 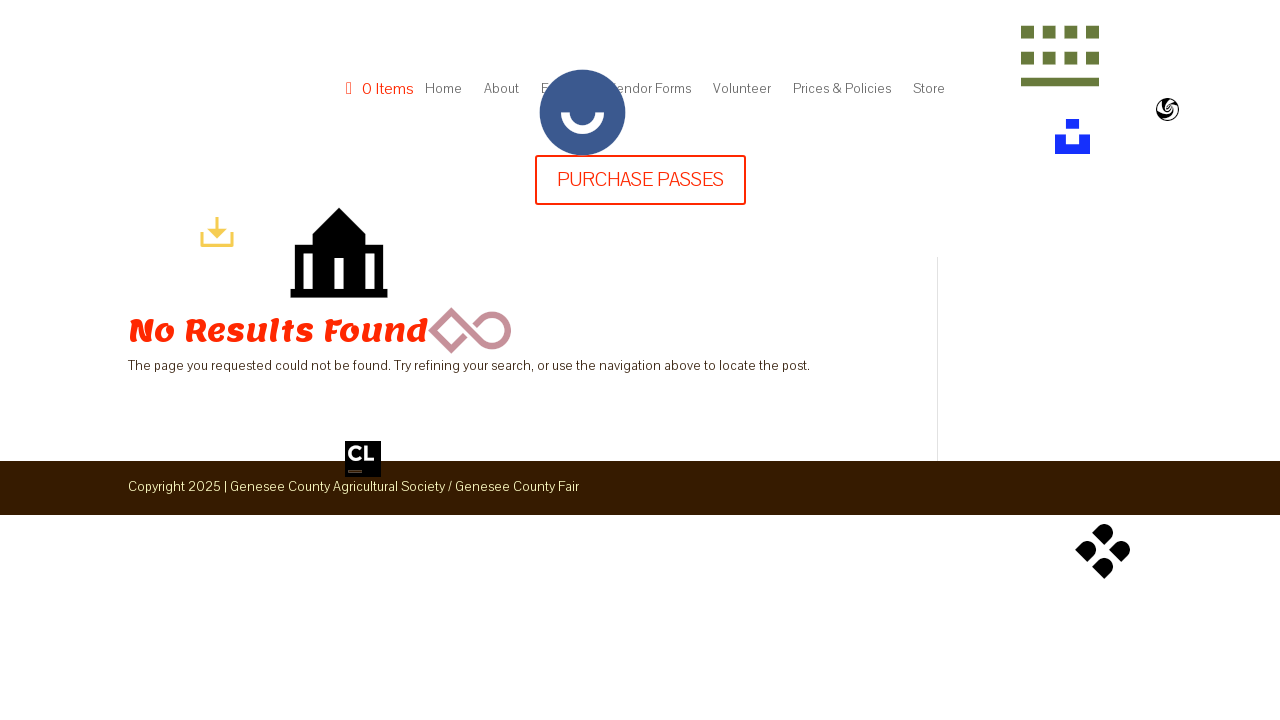 I want to click on open deepin desktop environment settings, so click(x=1167, y=109).